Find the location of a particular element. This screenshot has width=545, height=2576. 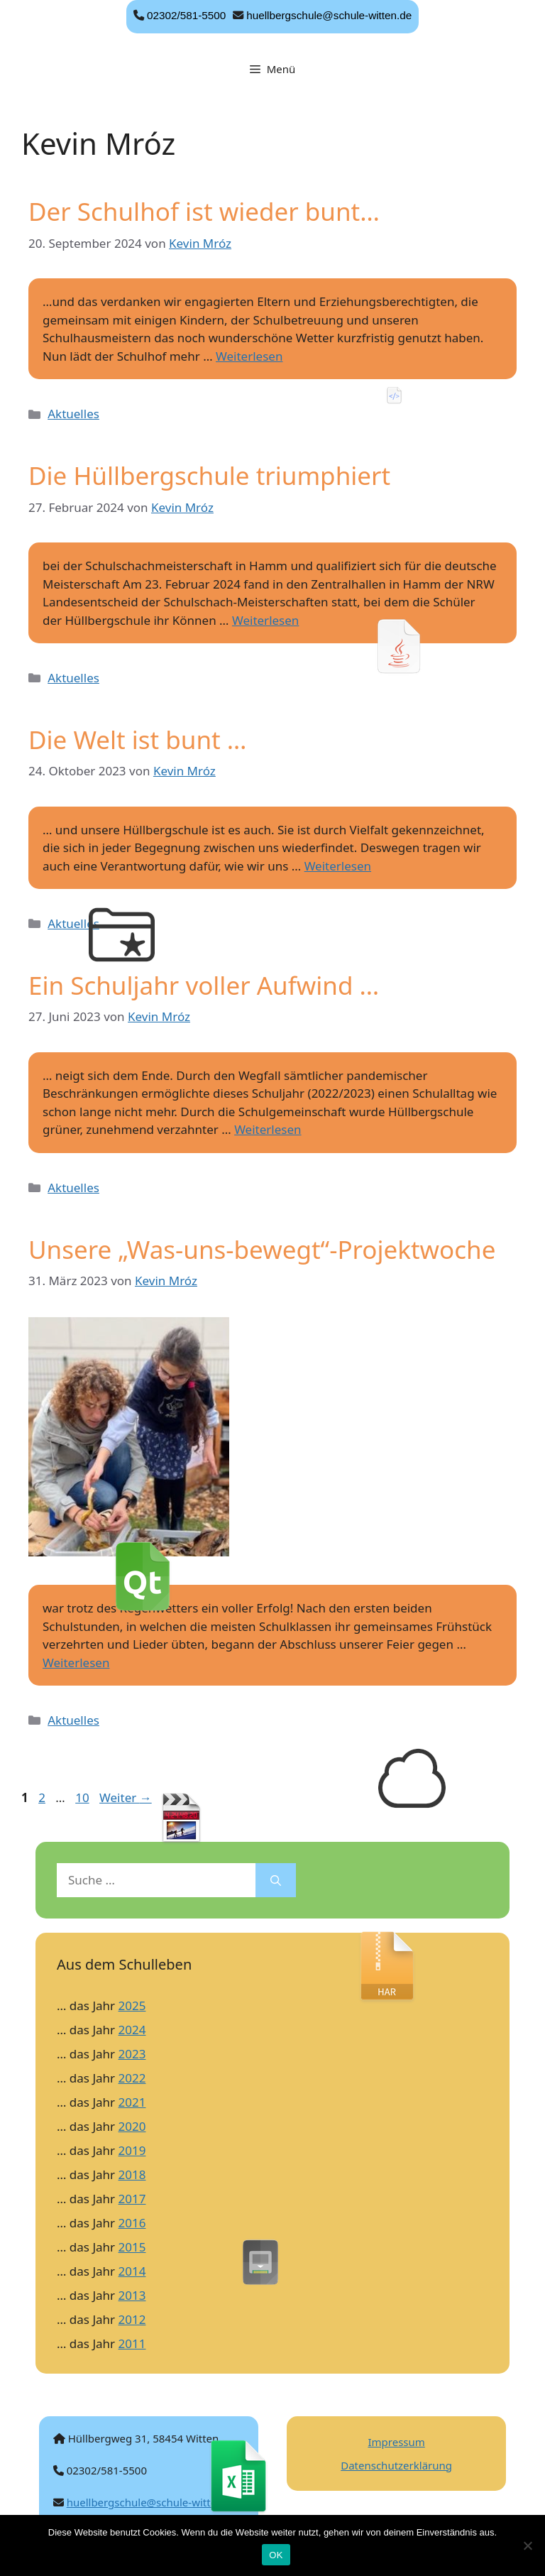

a QML source code file is located at coordinates (143, 1576).